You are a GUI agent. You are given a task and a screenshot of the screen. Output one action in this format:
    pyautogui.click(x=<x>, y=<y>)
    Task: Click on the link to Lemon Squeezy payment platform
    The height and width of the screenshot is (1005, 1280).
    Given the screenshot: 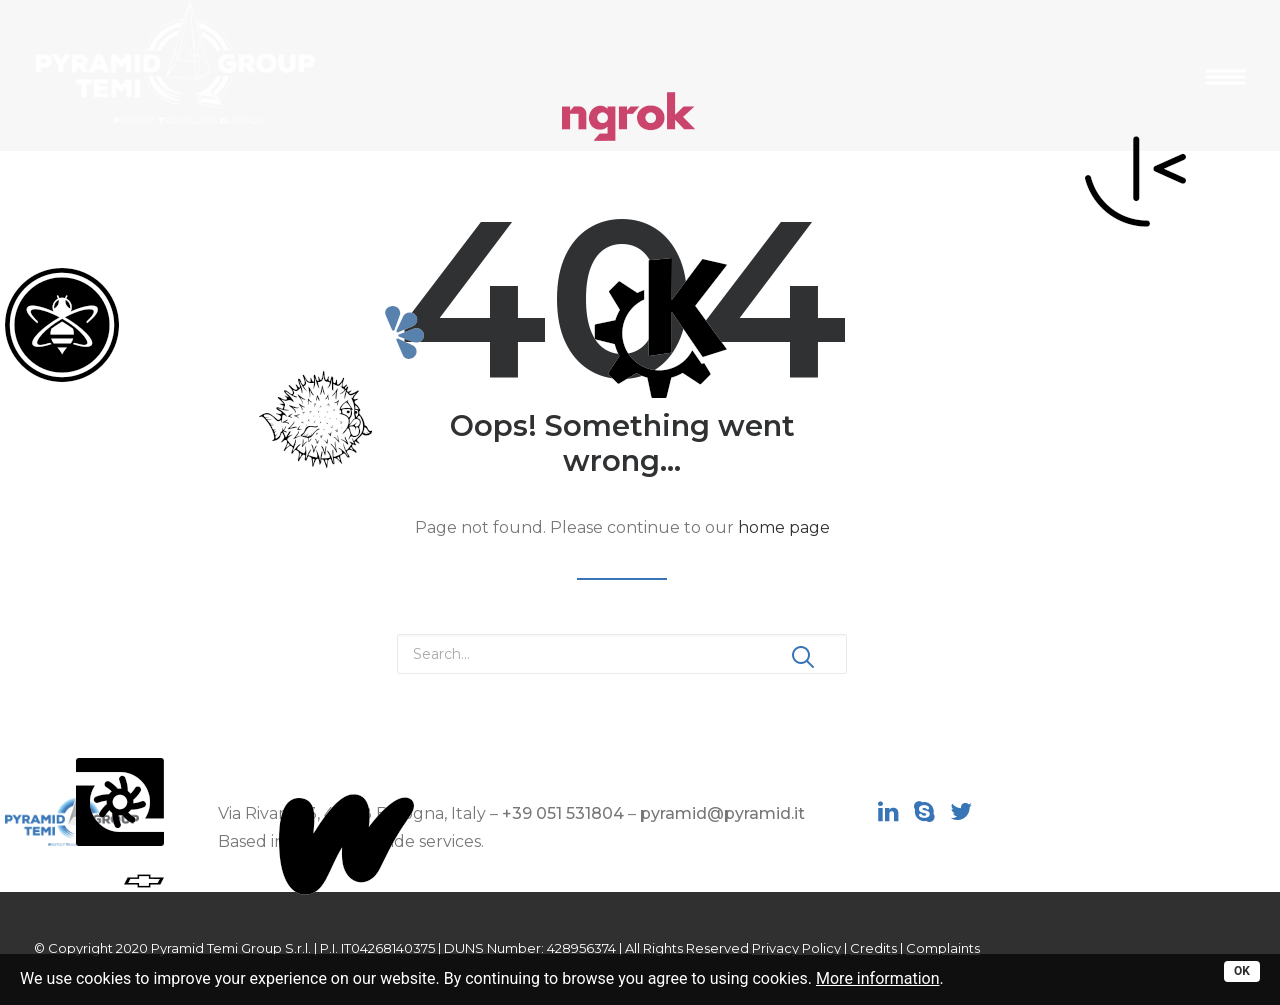 What is the action you would take?
    pyautogui.click(x=404, y=332)
    